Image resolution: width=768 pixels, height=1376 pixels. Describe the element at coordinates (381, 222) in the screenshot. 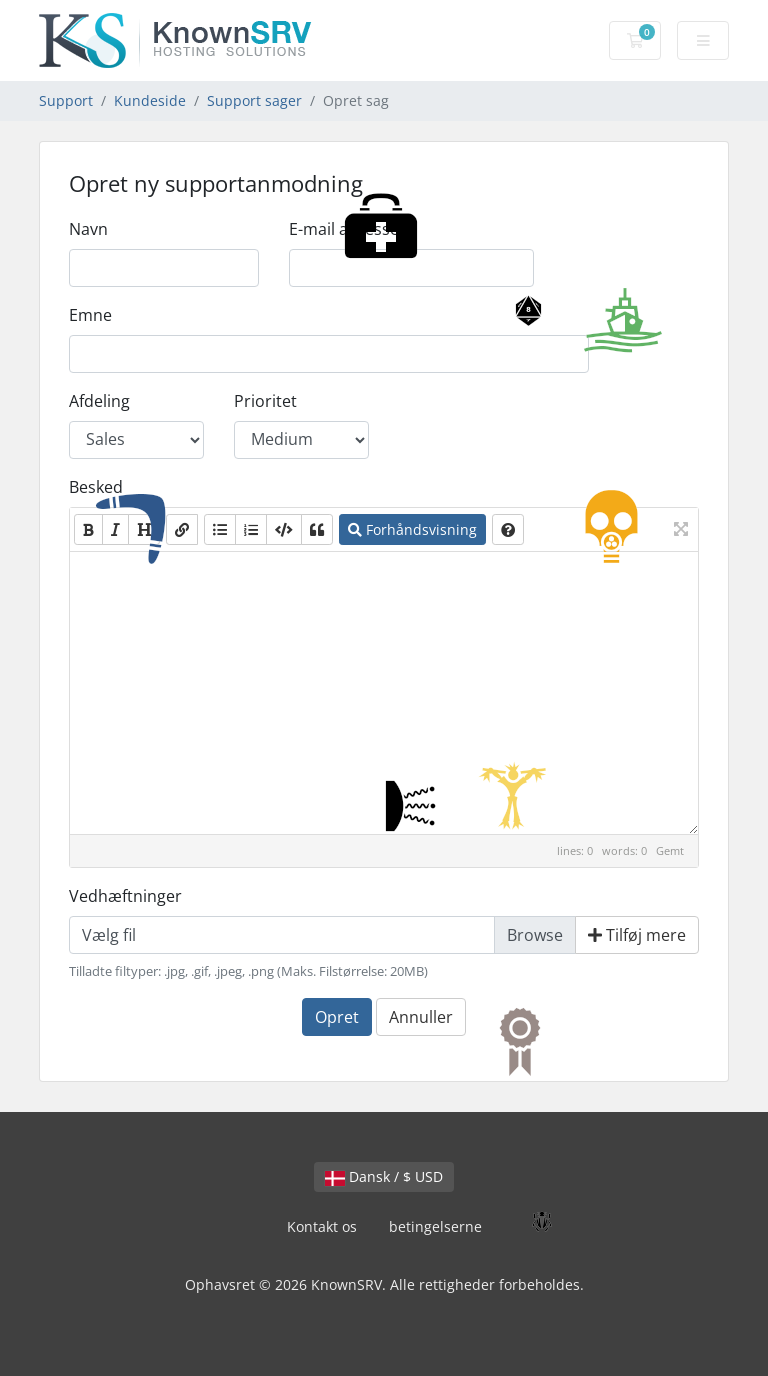

I see `access health or medical features` at that location.